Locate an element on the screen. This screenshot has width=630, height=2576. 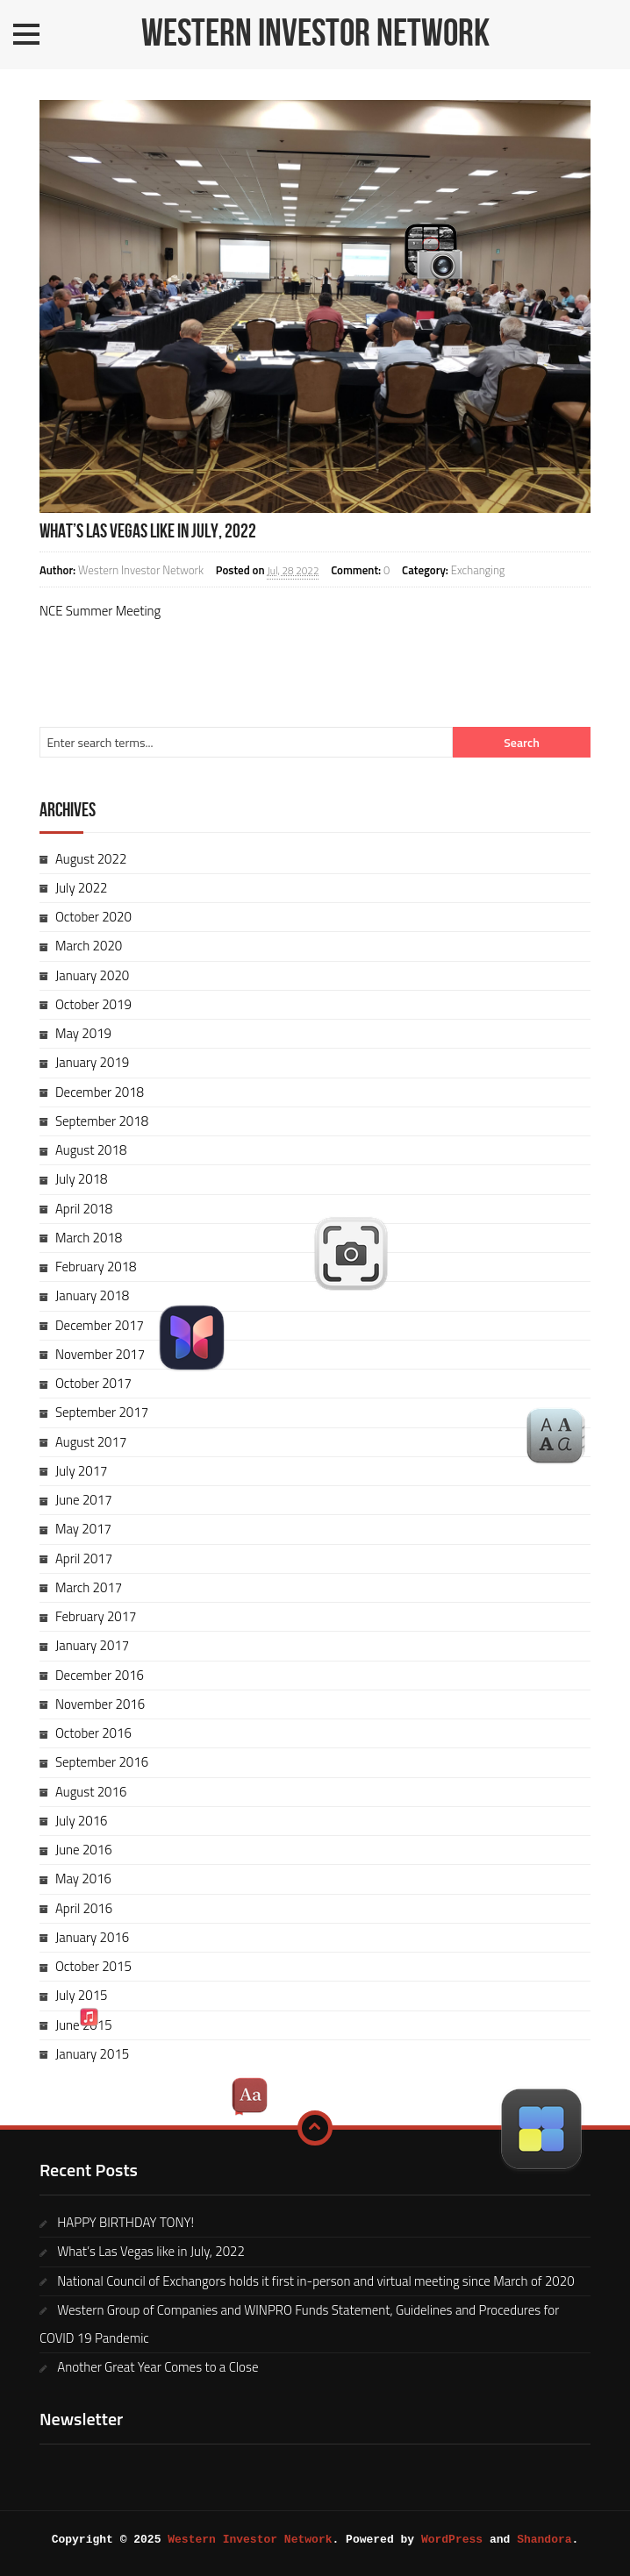
open Image Capture to import photos from connected devices is located at coordinates (431, 250).